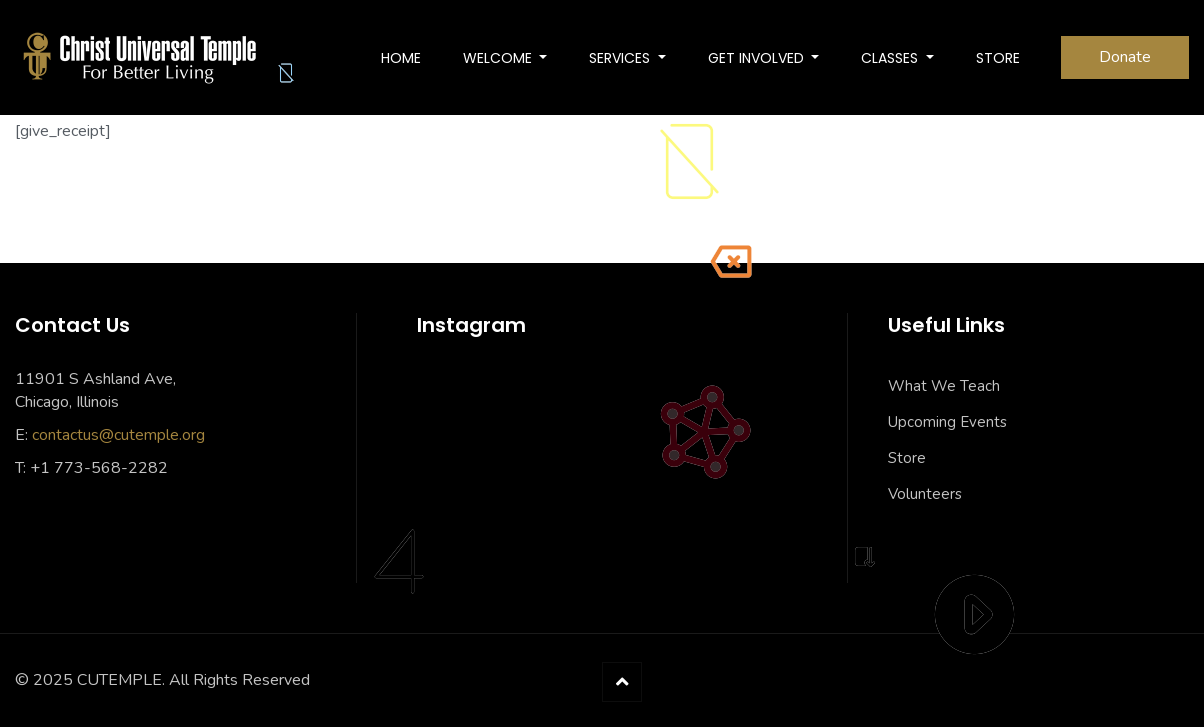 The image size is (1204, 727). Describe the element at coordinates (732, 261) in the screenshot. I see `delete the previous character` at that location.